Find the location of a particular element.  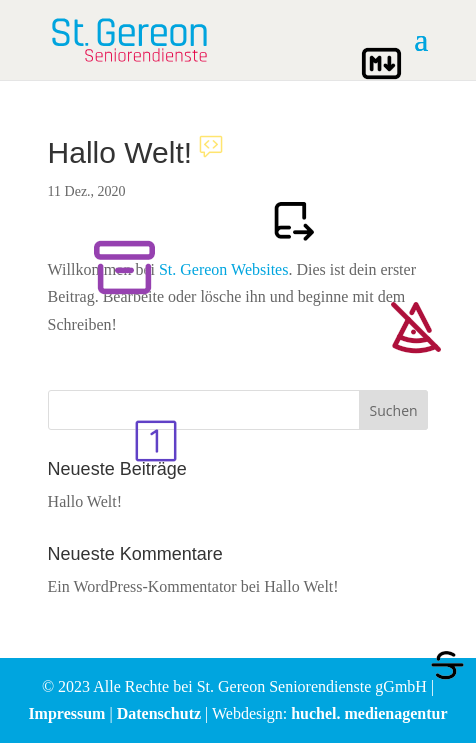

format text using markdown syntax is located at coordinates (381, 63).